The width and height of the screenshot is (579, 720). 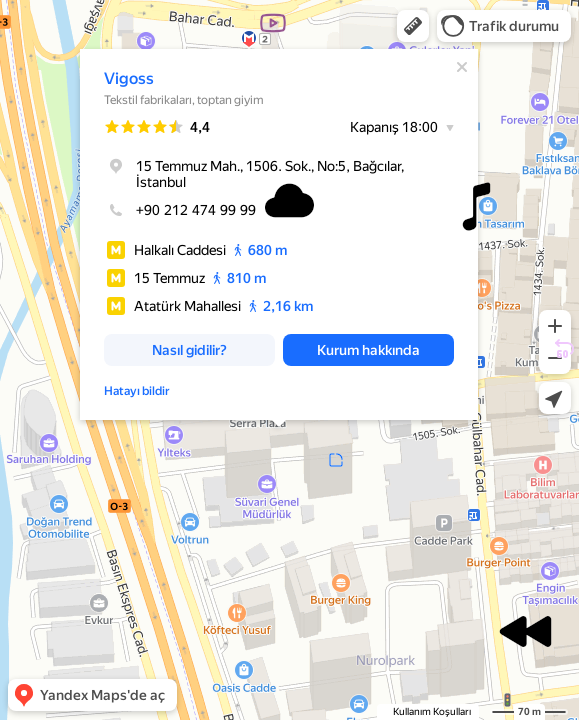 I want to click on adjust corner radius of a shape, so click(x=336, y=460).